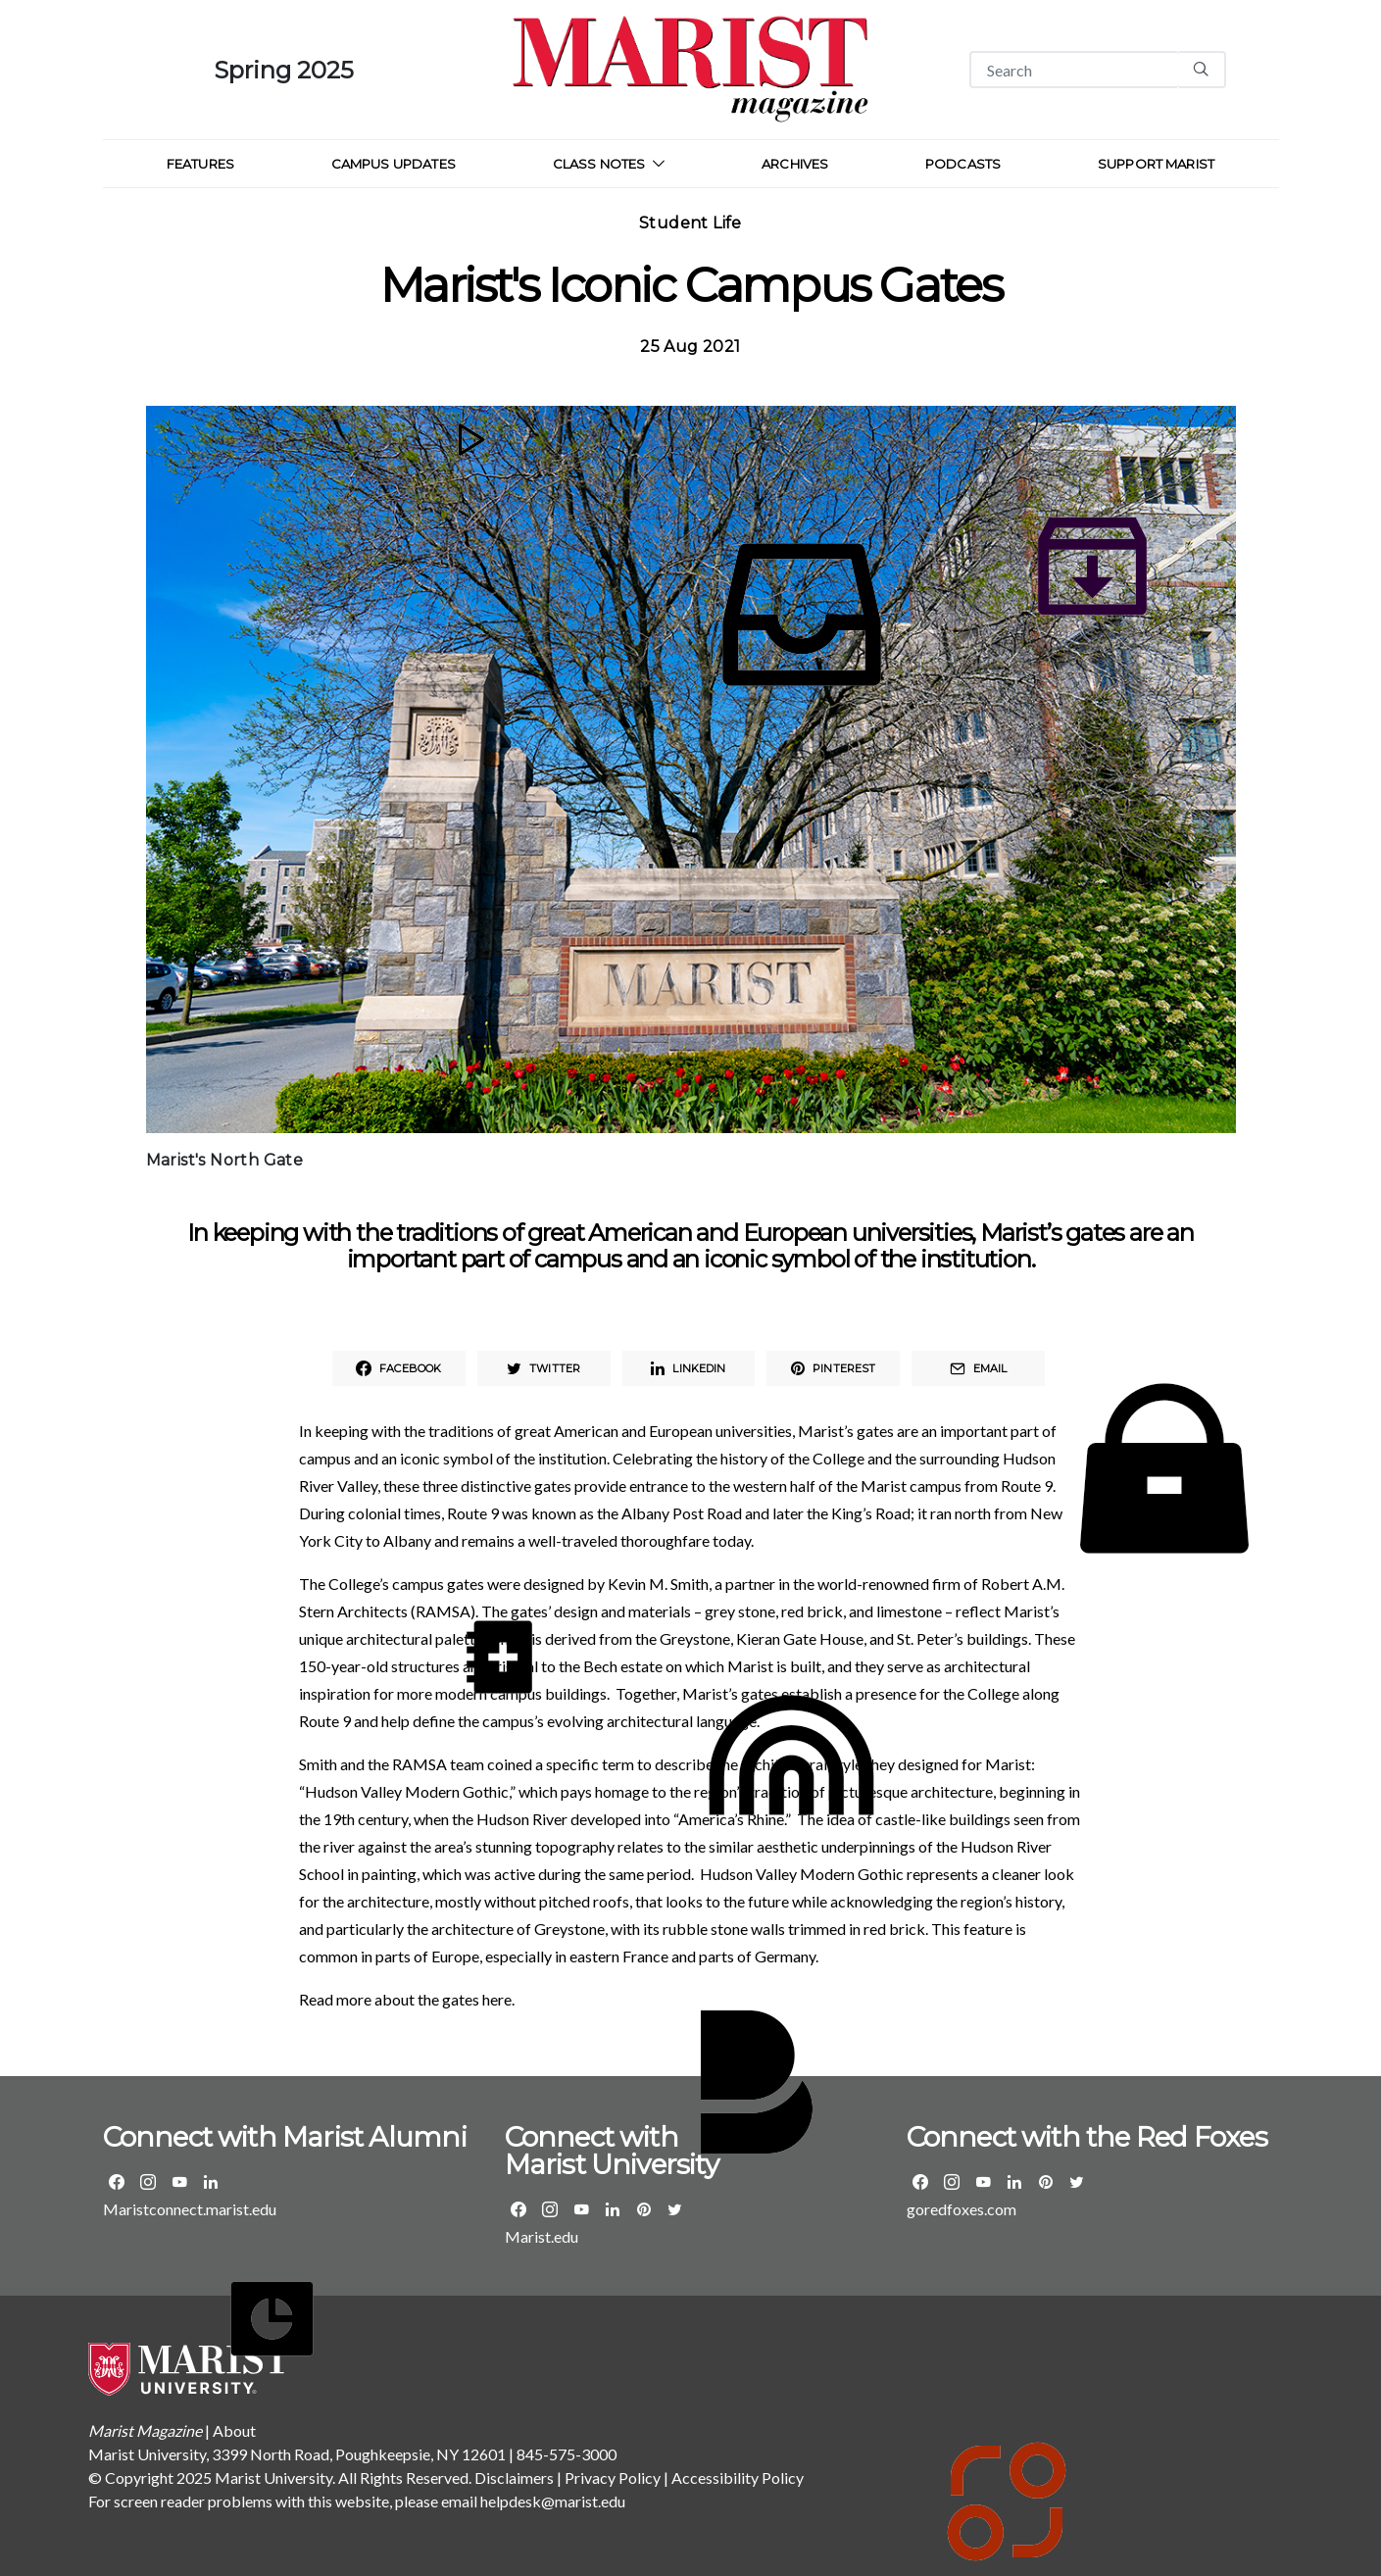 The height and width of the screenshot is (2576, 1381). Describe the element at coordinates (499, 1657) in the screenshot. I see `access your health records` at that location.